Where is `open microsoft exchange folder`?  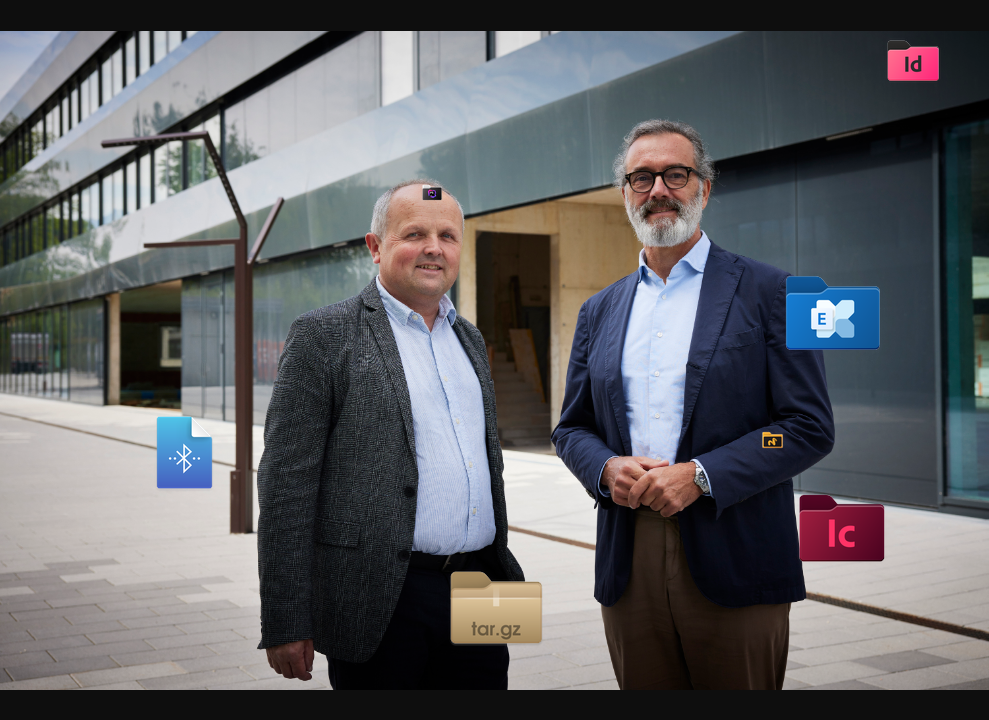
open microsoft exchange folder is located at coordinates (832, 315).